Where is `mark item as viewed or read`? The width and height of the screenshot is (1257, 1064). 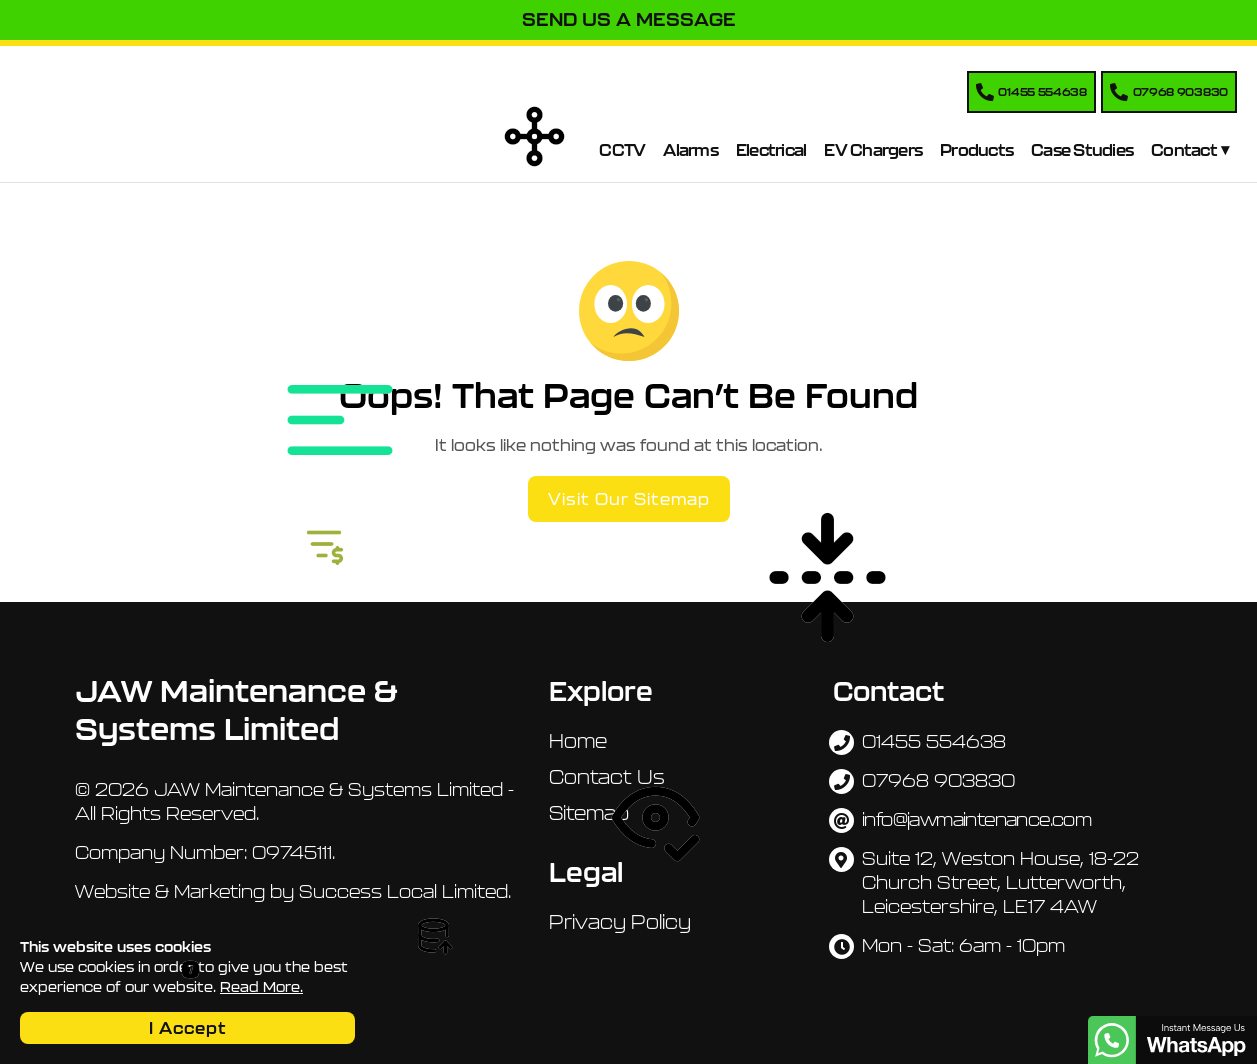
mark item as viewed or read is located at coordinates (655, 817).